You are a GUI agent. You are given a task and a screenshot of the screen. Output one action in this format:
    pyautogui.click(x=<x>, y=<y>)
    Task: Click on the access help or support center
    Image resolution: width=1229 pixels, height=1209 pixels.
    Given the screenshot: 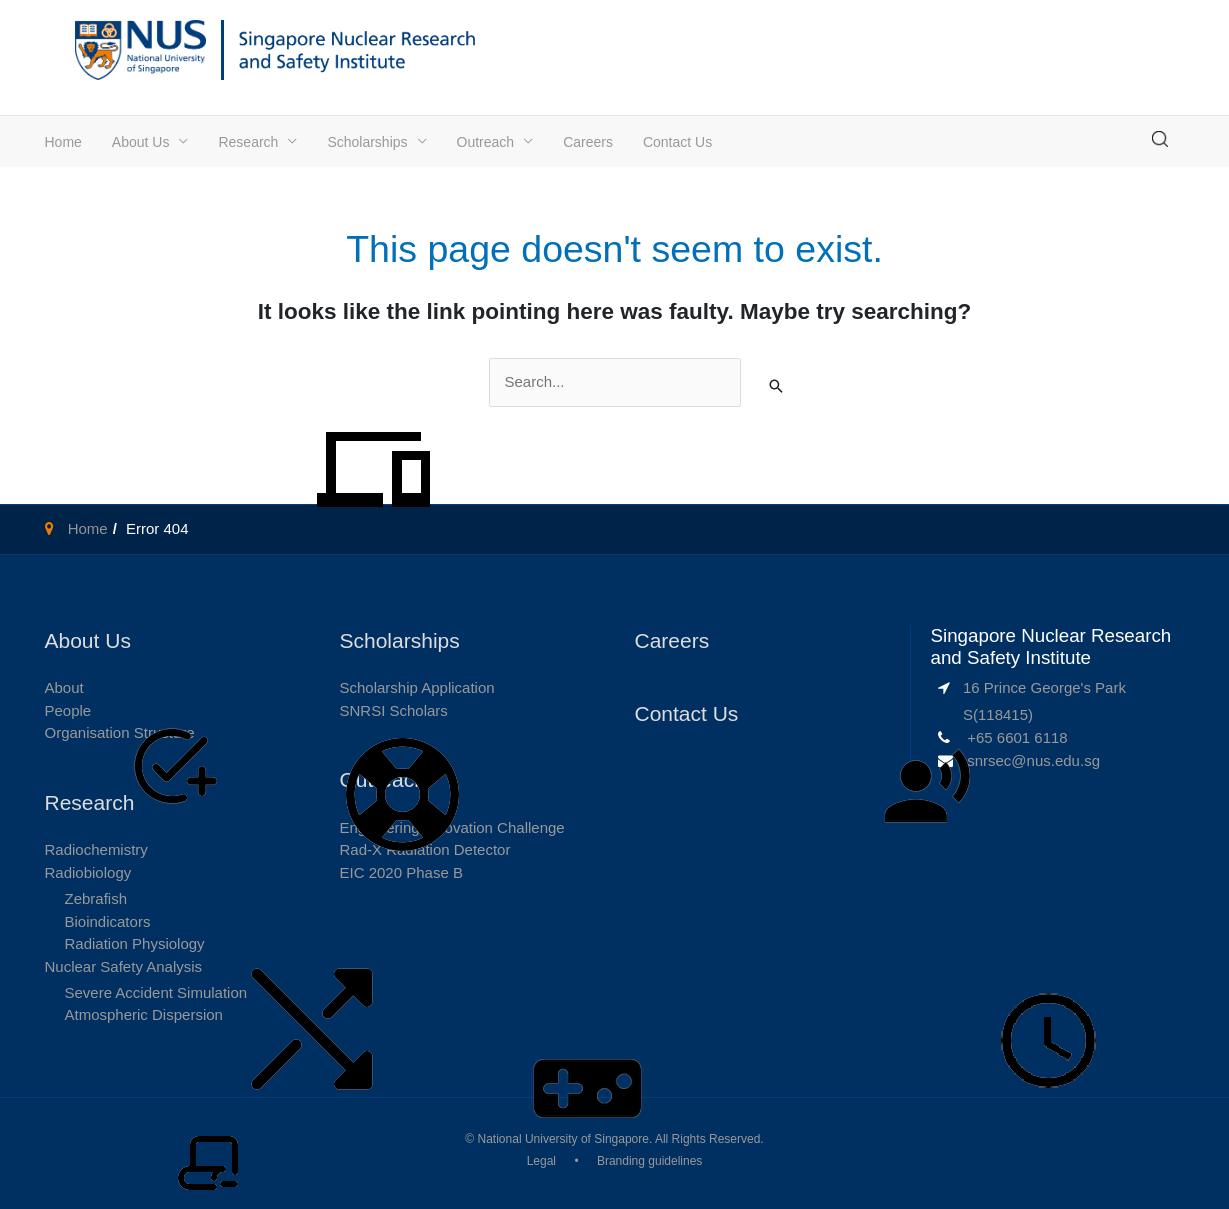 What is the action you would take?
    pyautogui.click(x=402, y=794)
    